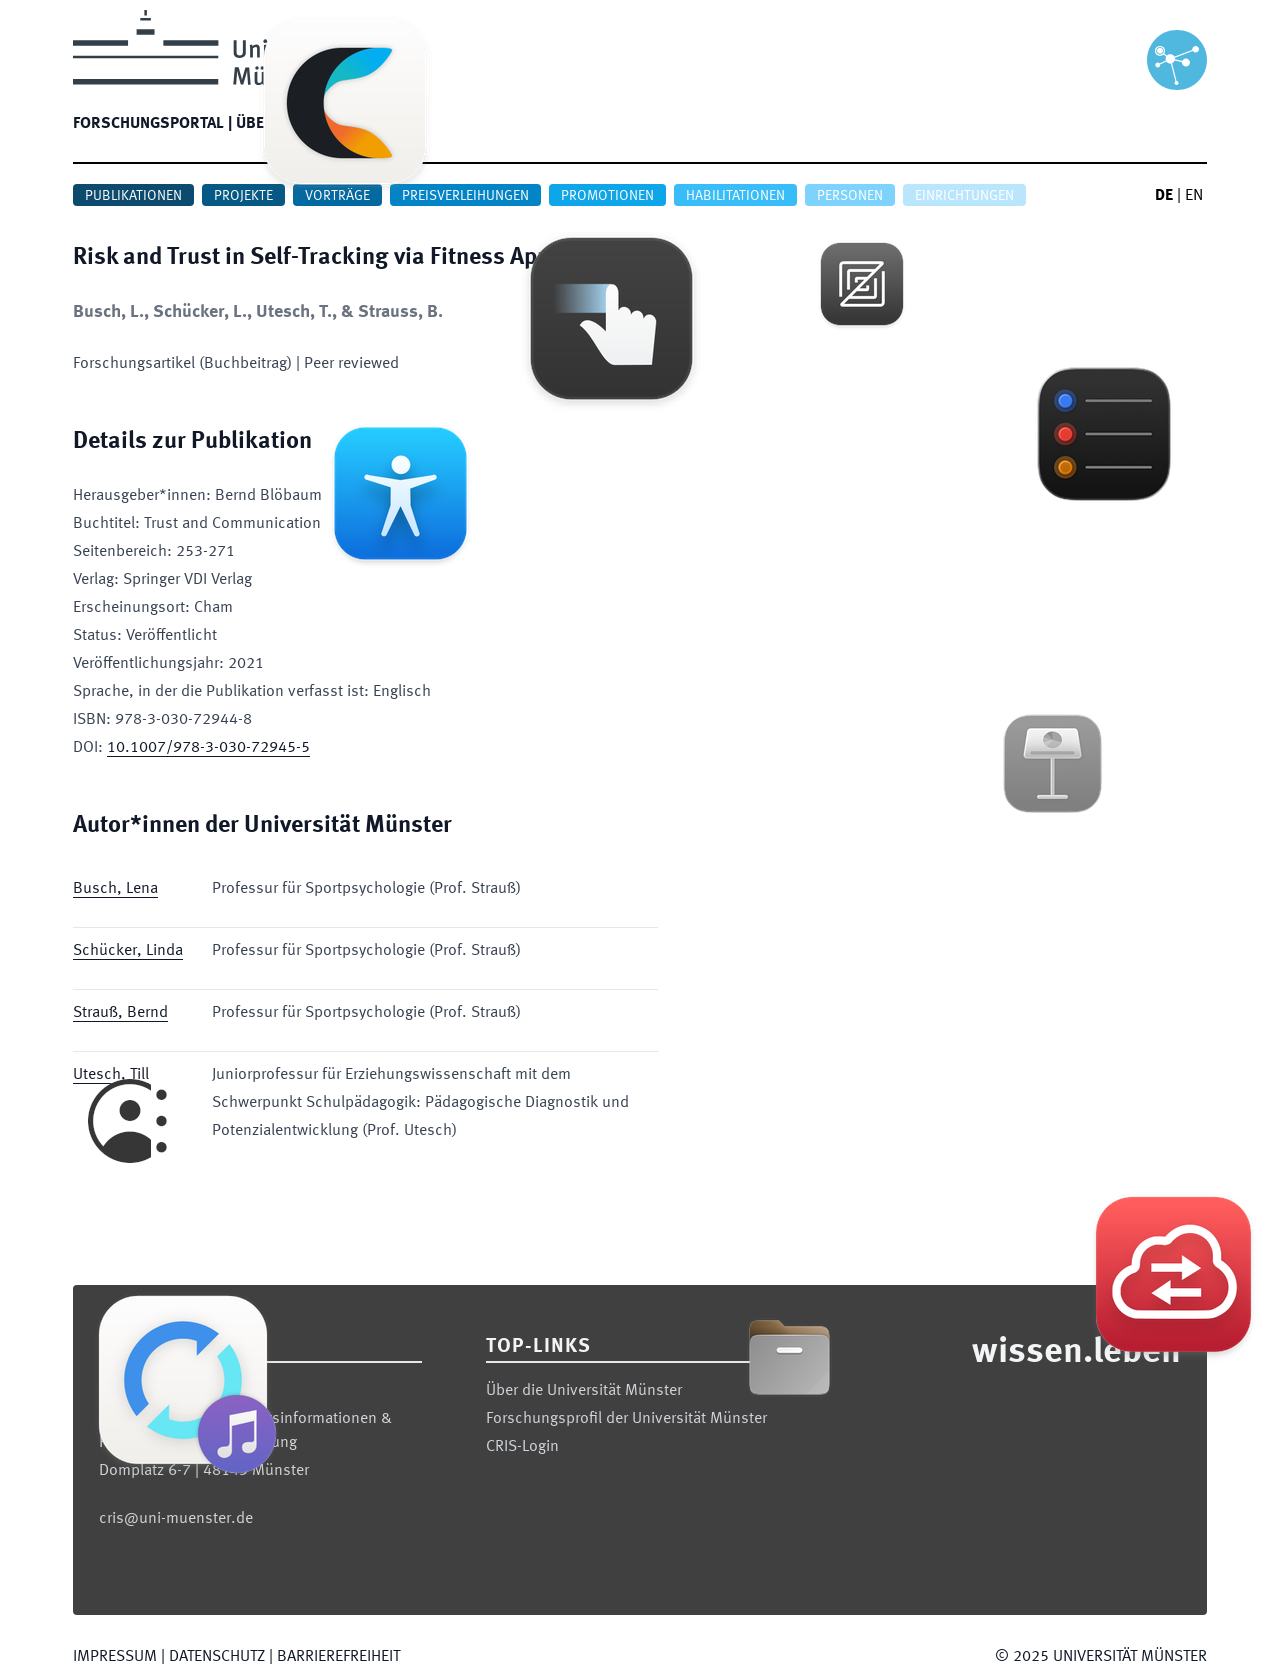 The width and height of the screenshot is (1280, 1679). I want to click on open the file manager application, so click(789, 1357).